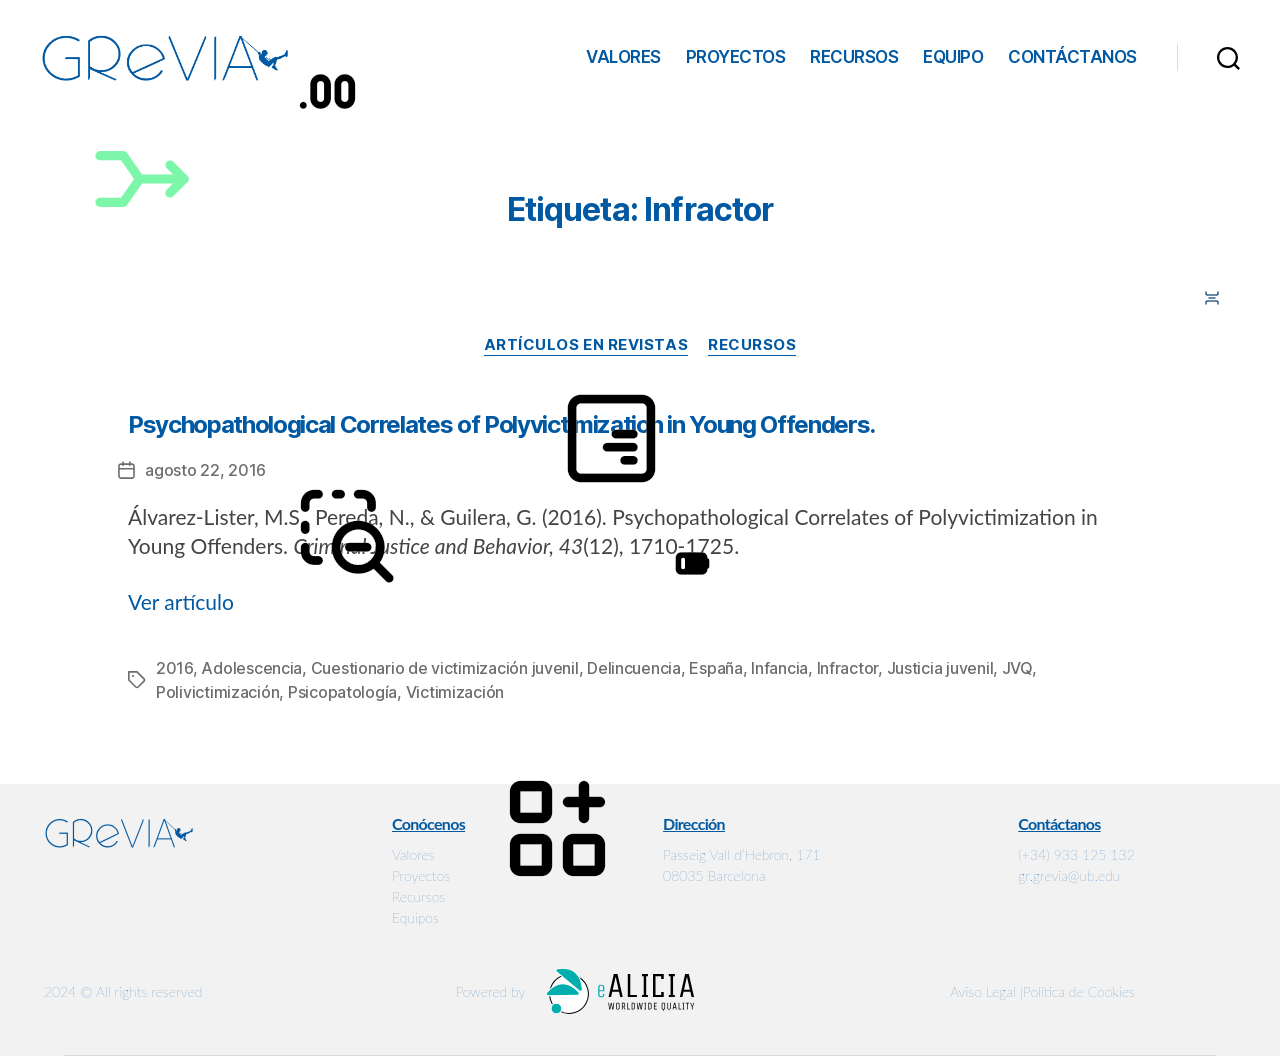 This screenshot has height=1056, width=1280. I want to click on indicates low battery level, so click(692, 563).